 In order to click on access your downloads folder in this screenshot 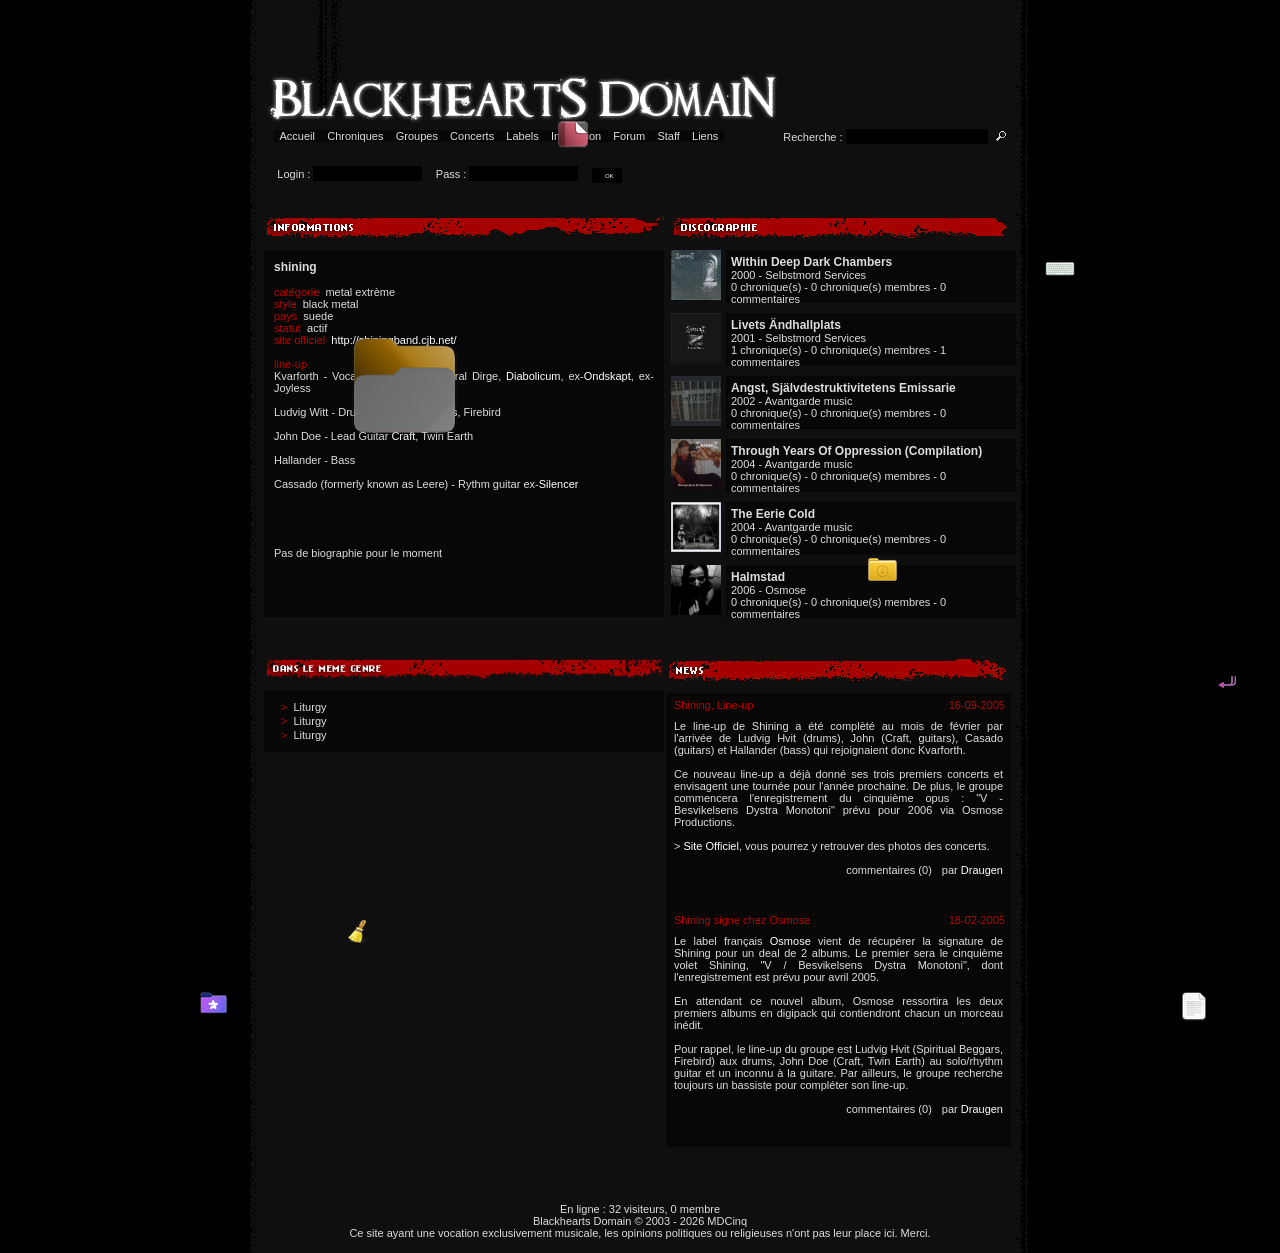, I will do `click(882, 569)`.